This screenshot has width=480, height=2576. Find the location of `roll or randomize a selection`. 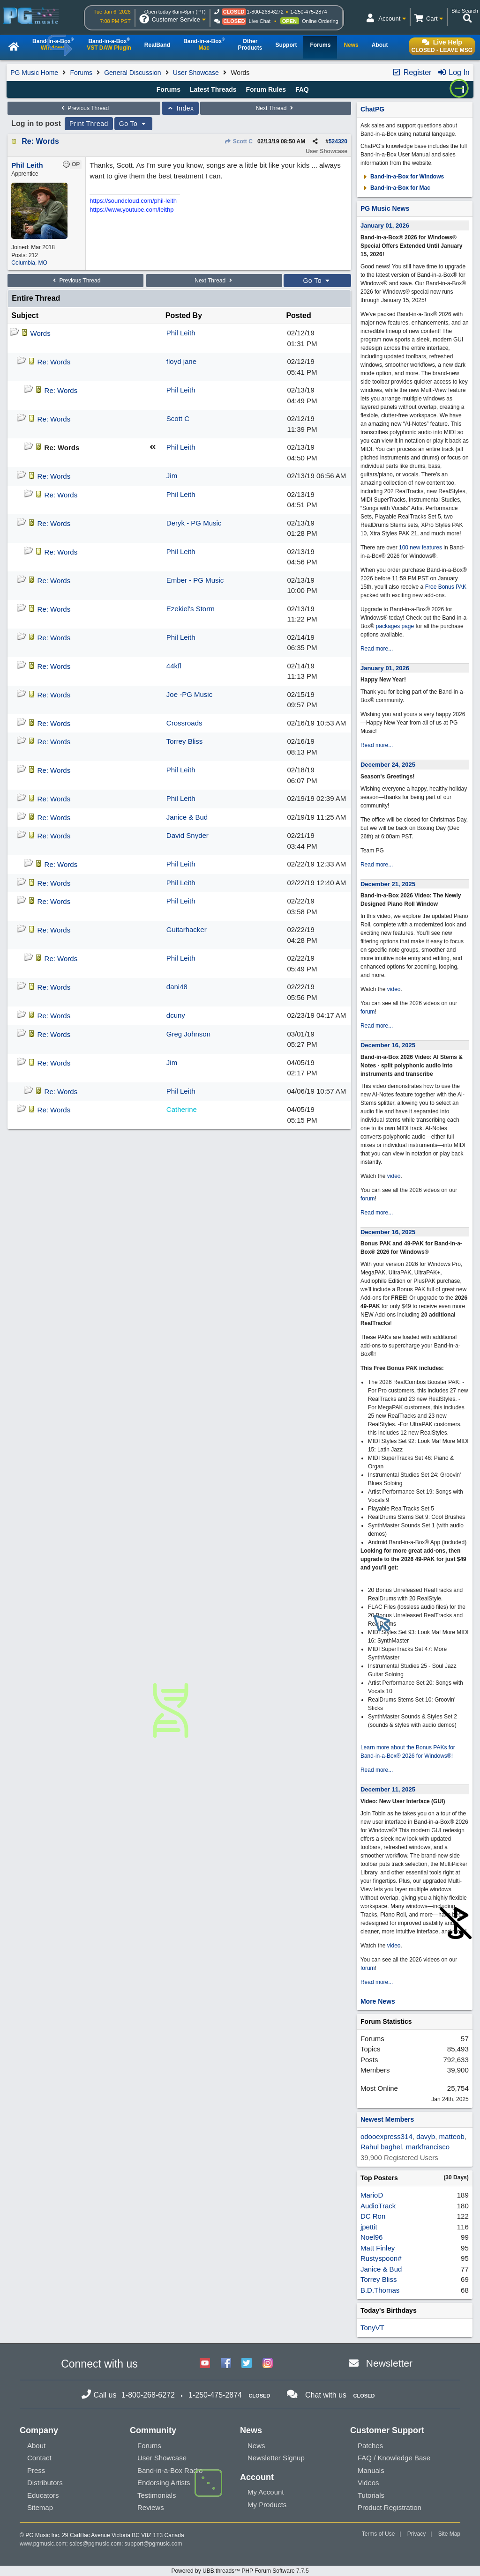

roll or randomize a selection is located at coordinates (208, 2483).